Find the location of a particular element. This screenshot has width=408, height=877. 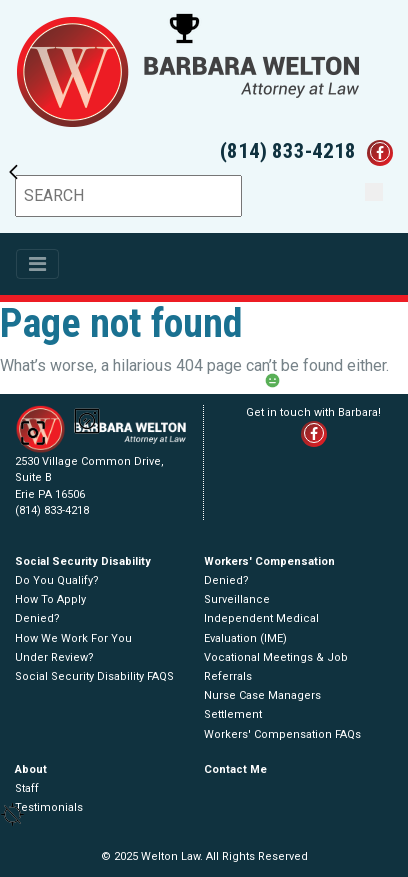

go back to the previous screen is located at coordinates (14, 172).